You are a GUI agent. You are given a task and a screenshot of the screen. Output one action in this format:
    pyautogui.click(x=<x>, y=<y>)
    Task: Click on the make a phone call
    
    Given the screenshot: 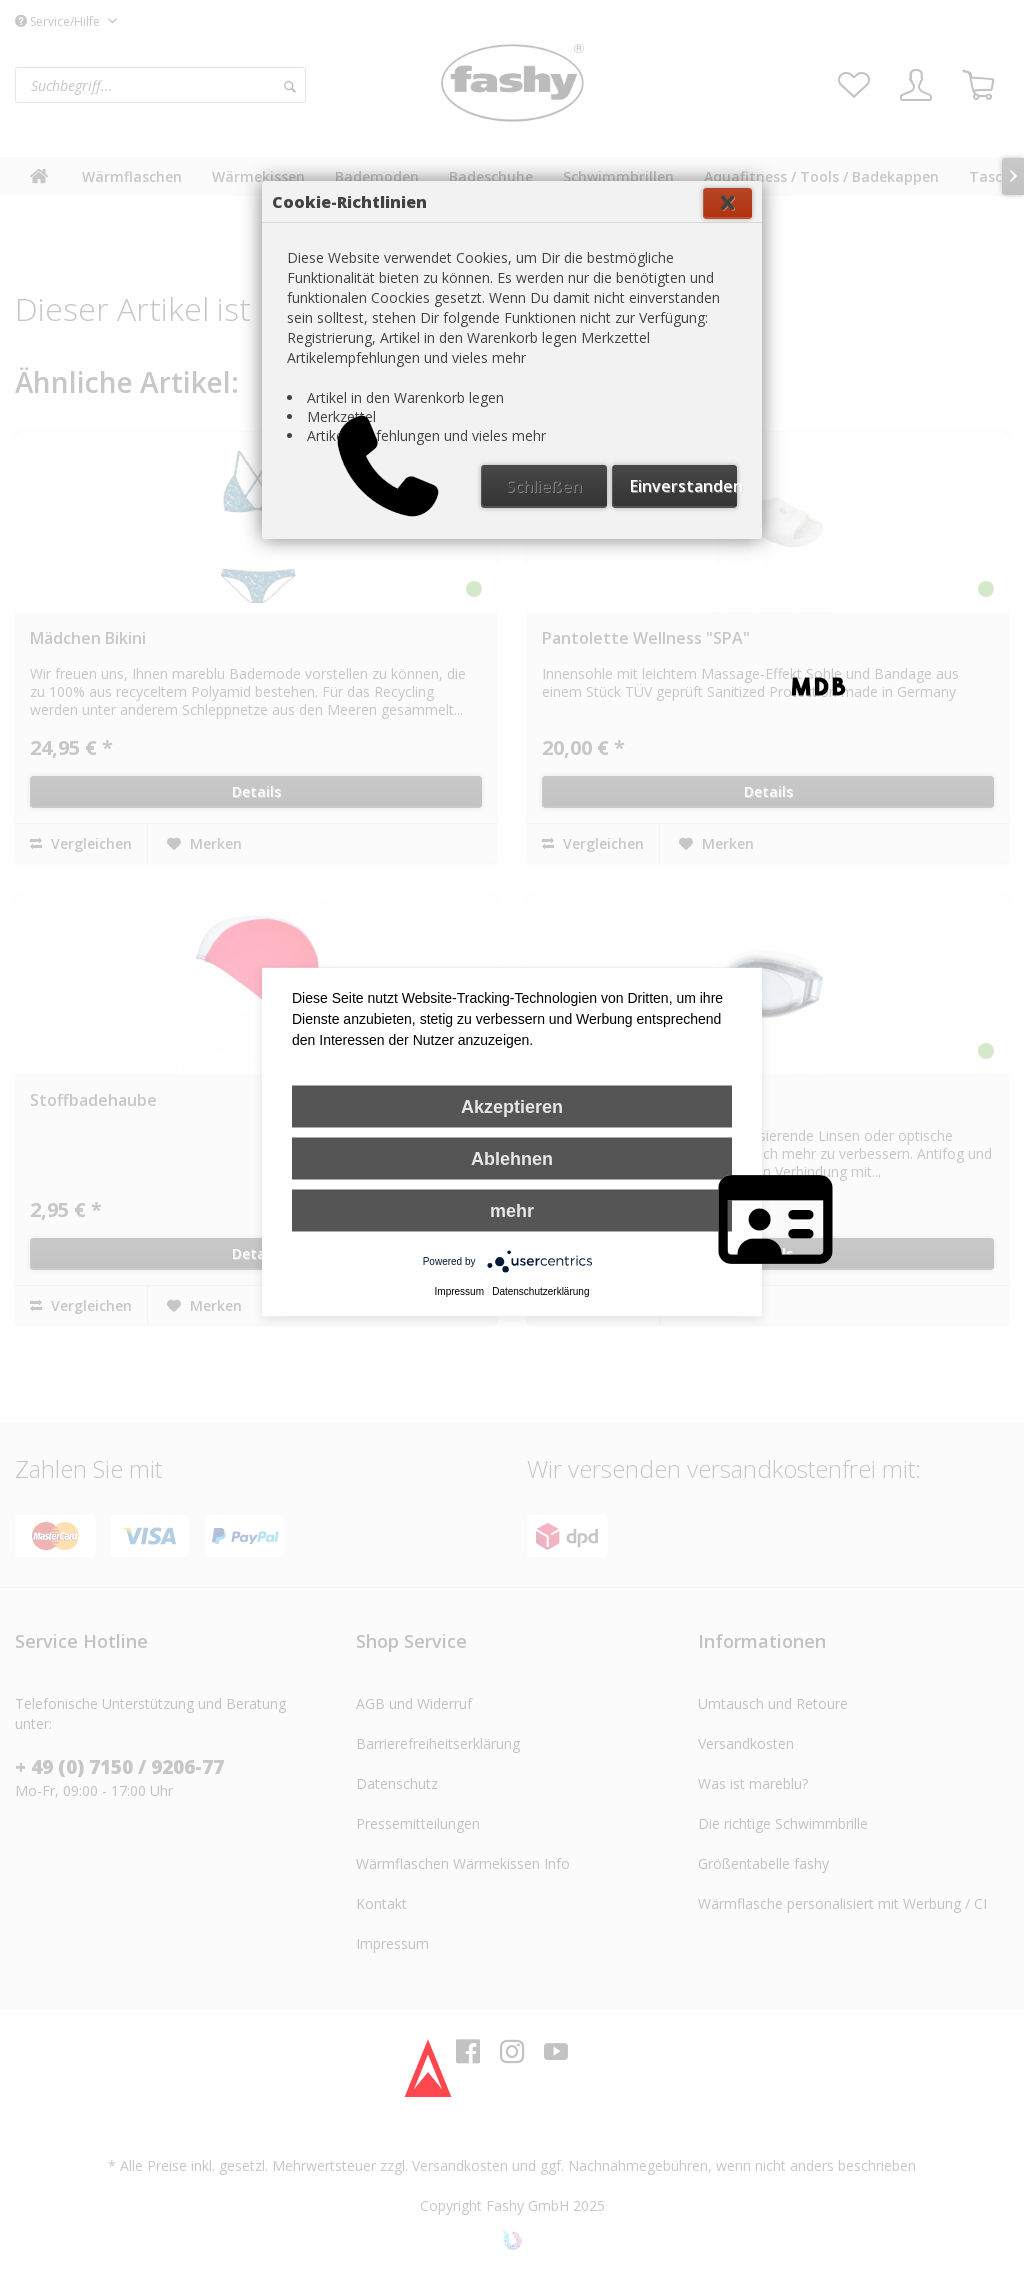 What is the action you would take?
    pyautogui.click(x=388, y=466)
    